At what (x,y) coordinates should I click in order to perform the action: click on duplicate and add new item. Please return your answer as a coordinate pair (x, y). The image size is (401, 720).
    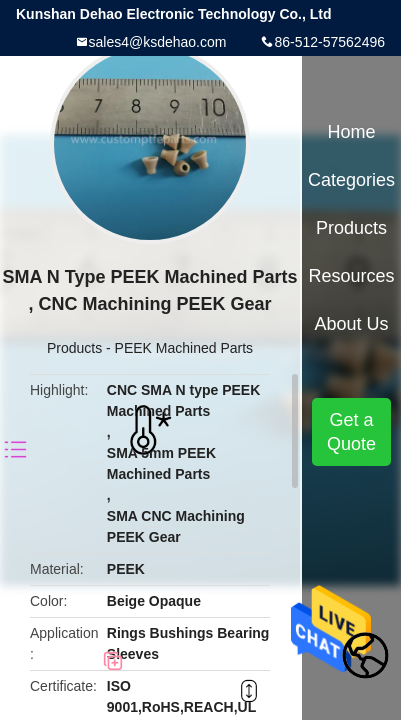
    Looking at the image, I should click on (113, 661).